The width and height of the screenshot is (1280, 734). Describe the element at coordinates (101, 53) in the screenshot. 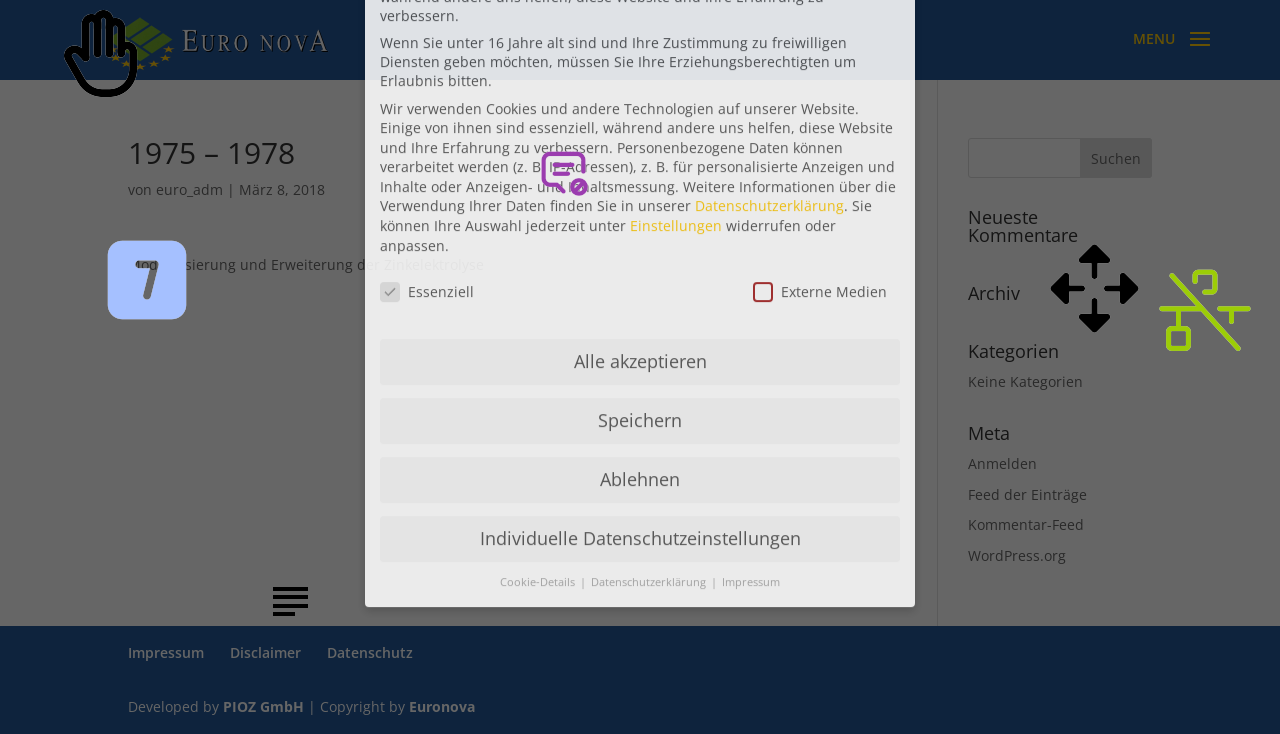

I see `three-finger gesture control` at that location.